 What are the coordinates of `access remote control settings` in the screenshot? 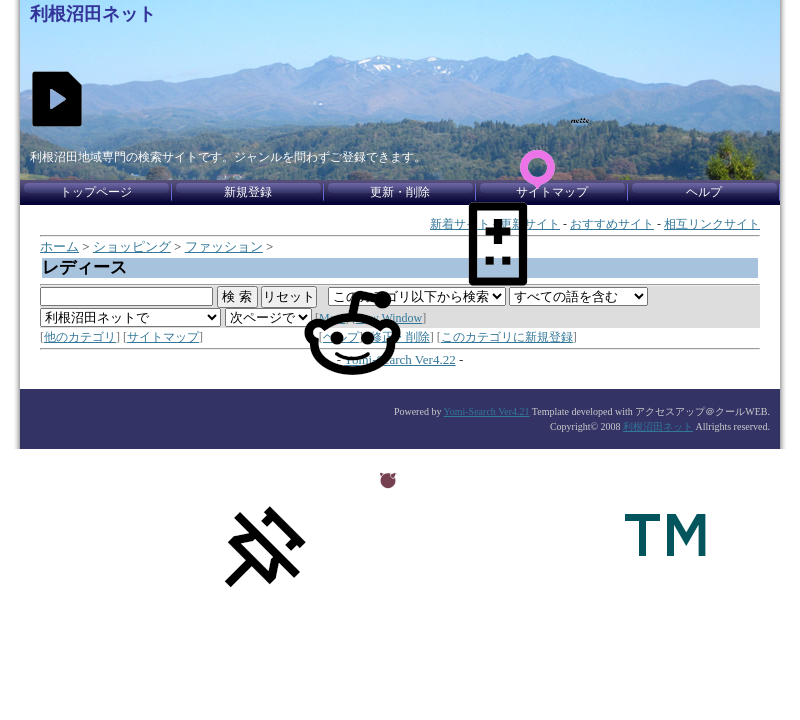 It's located at (498, 244).